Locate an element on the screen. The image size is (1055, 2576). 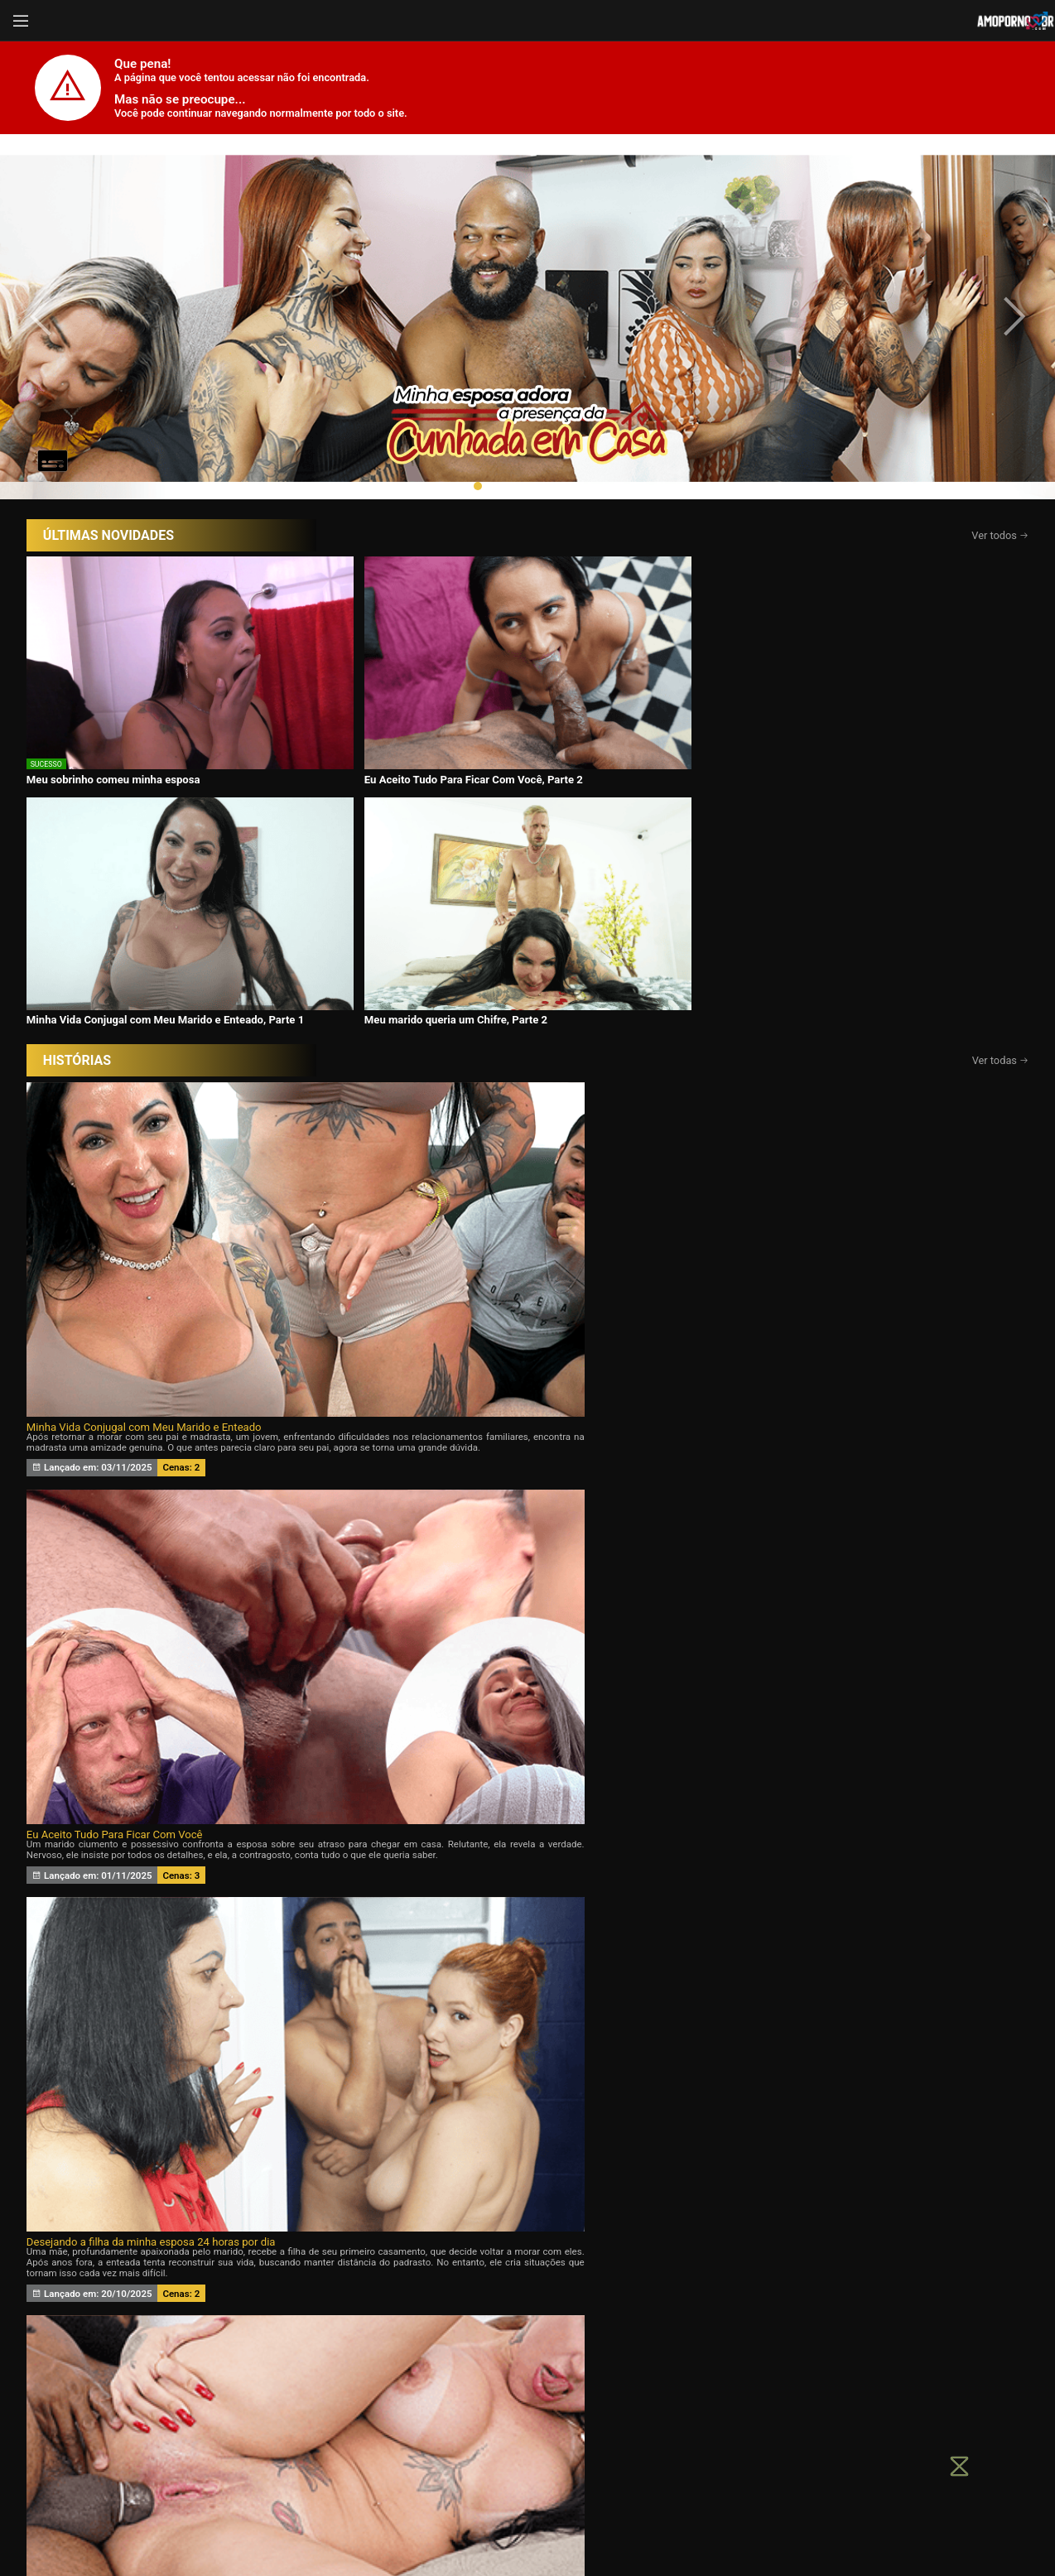
enable subtitles or closed captions is located at coordinates (52, 460).